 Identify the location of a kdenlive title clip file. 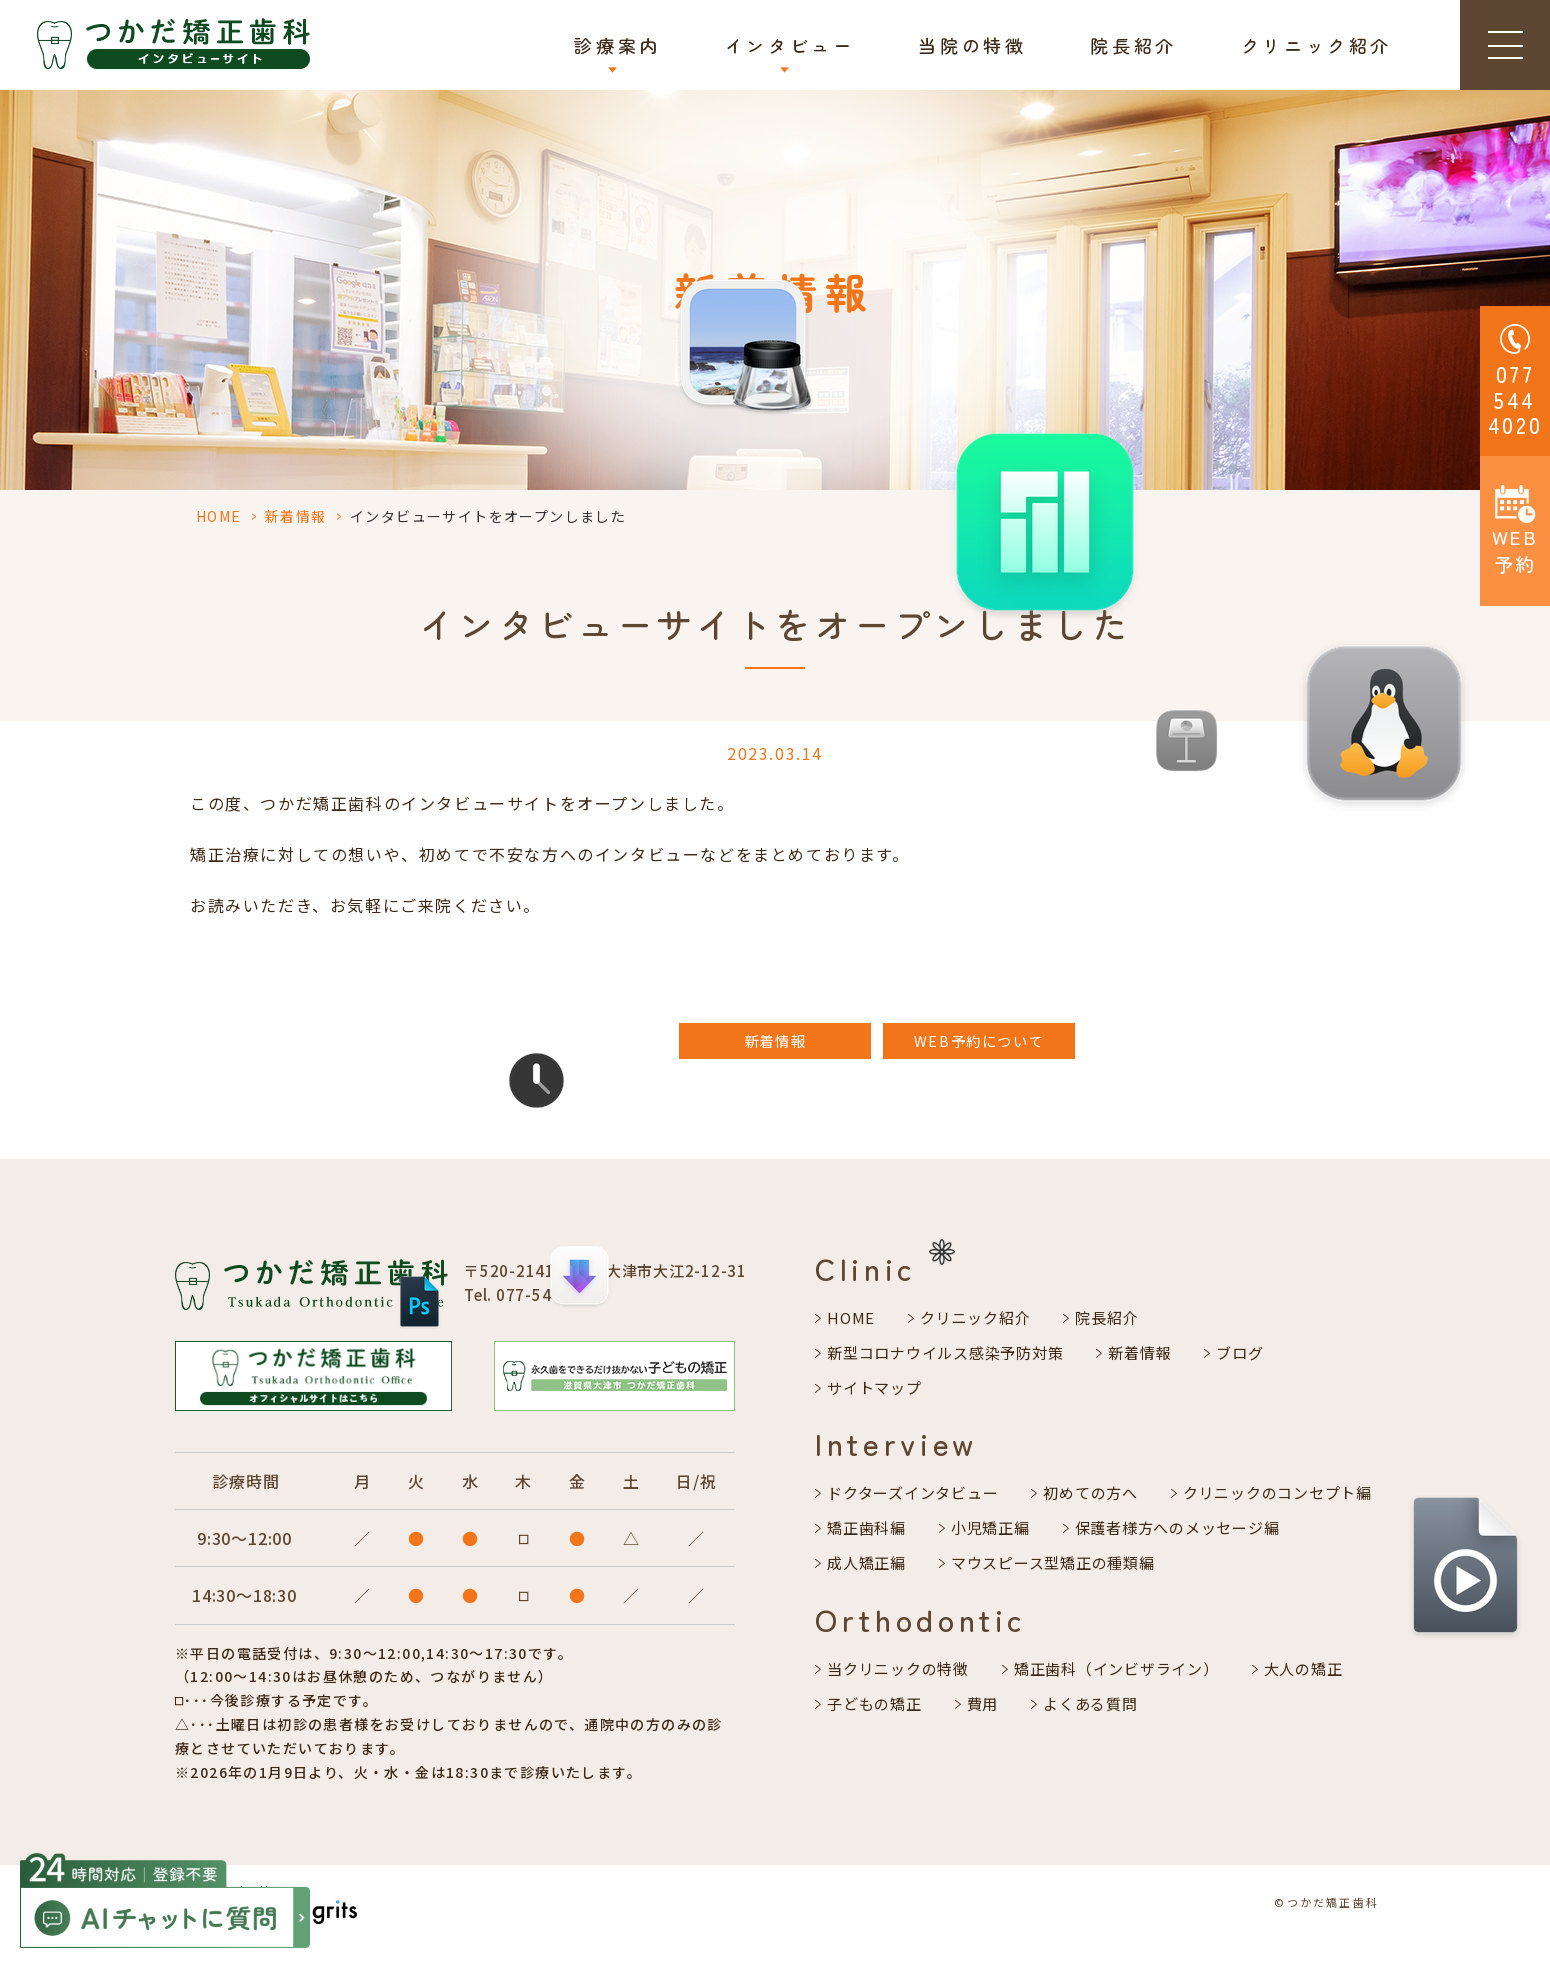
(1465, 1567).